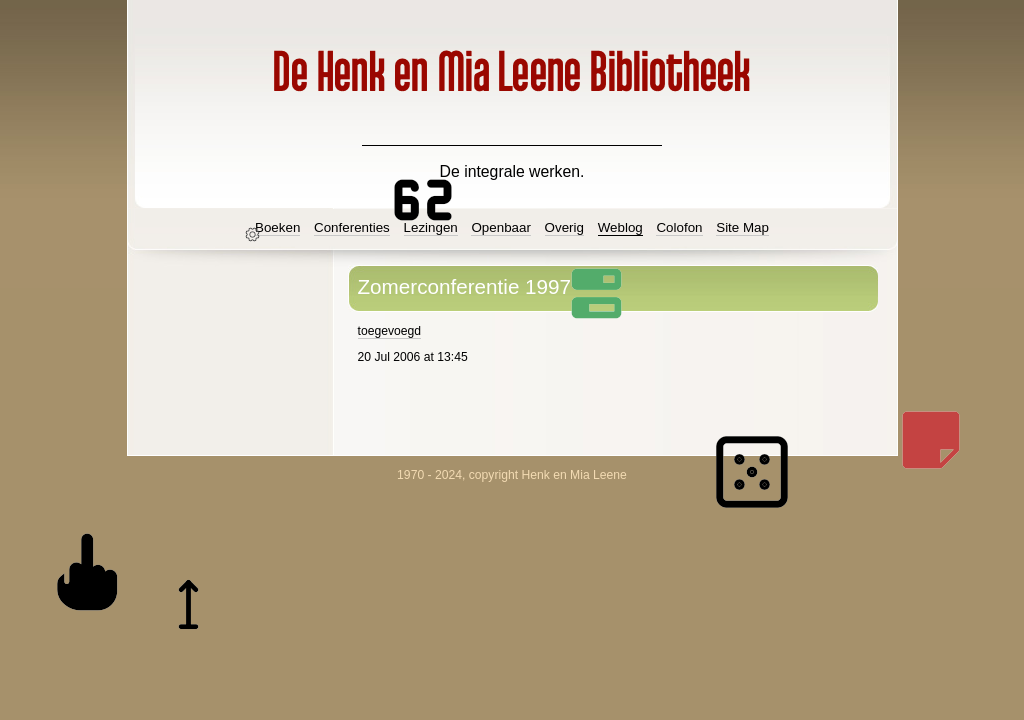 The height and width of the screenshot is (720, 1024). What do you see at coordinates (752, 472) in the screenshot?
I see `randomize or shuffle content` at bounding box center [752, 472].